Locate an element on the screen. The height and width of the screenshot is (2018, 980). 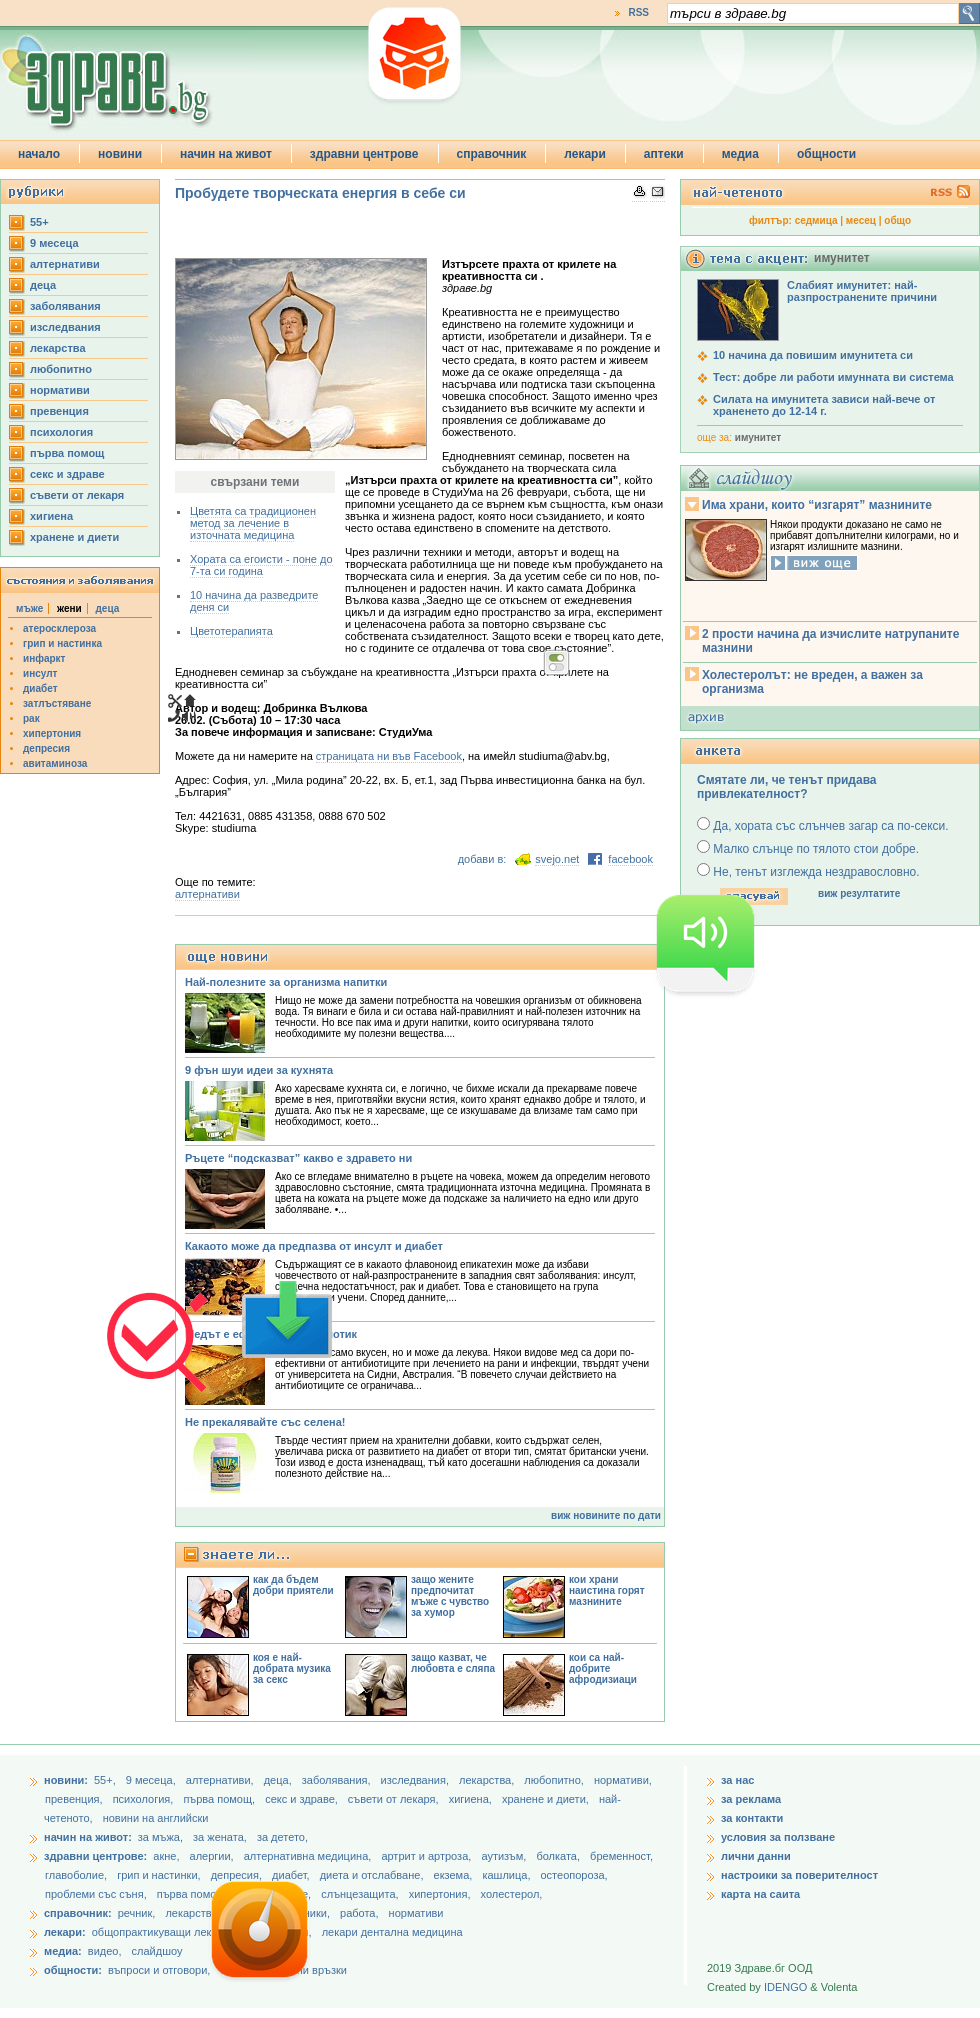
download or install a software package is located at coordinates (287, 1320).